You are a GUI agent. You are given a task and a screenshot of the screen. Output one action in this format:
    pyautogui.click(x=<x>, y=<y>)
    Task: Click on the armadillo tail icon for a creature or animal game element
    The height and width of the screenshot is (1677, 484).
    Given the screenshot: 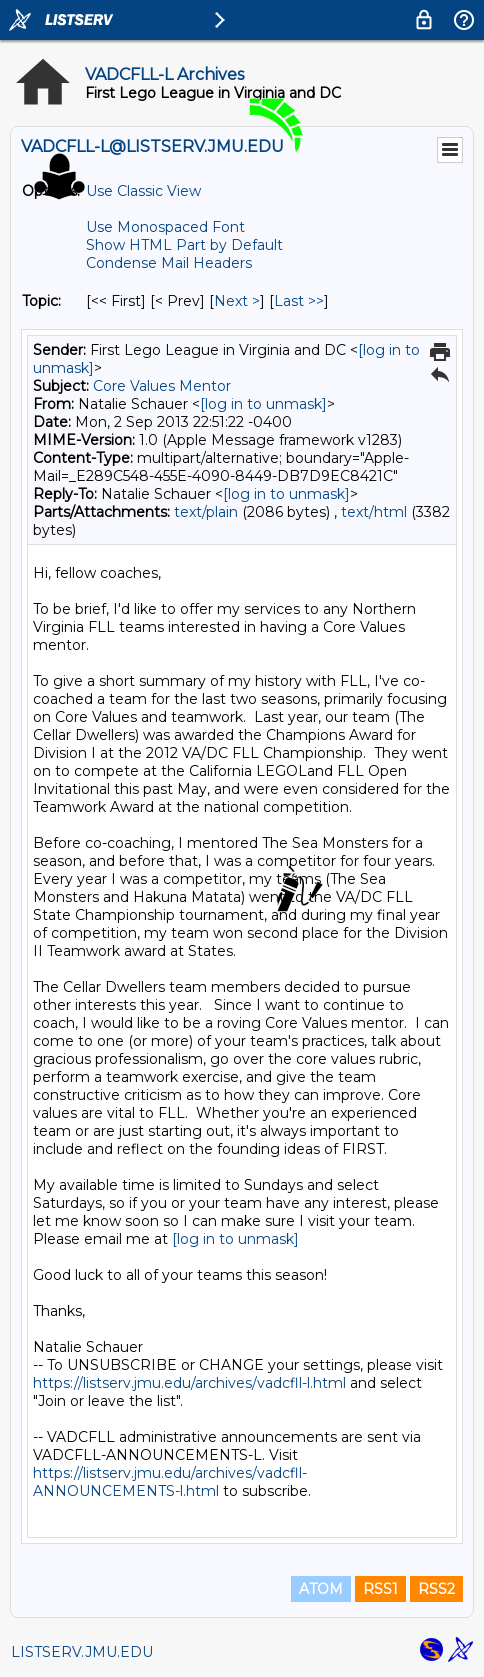 What is the action you would take?
    pyautogui.click(x=277, y=125)
    